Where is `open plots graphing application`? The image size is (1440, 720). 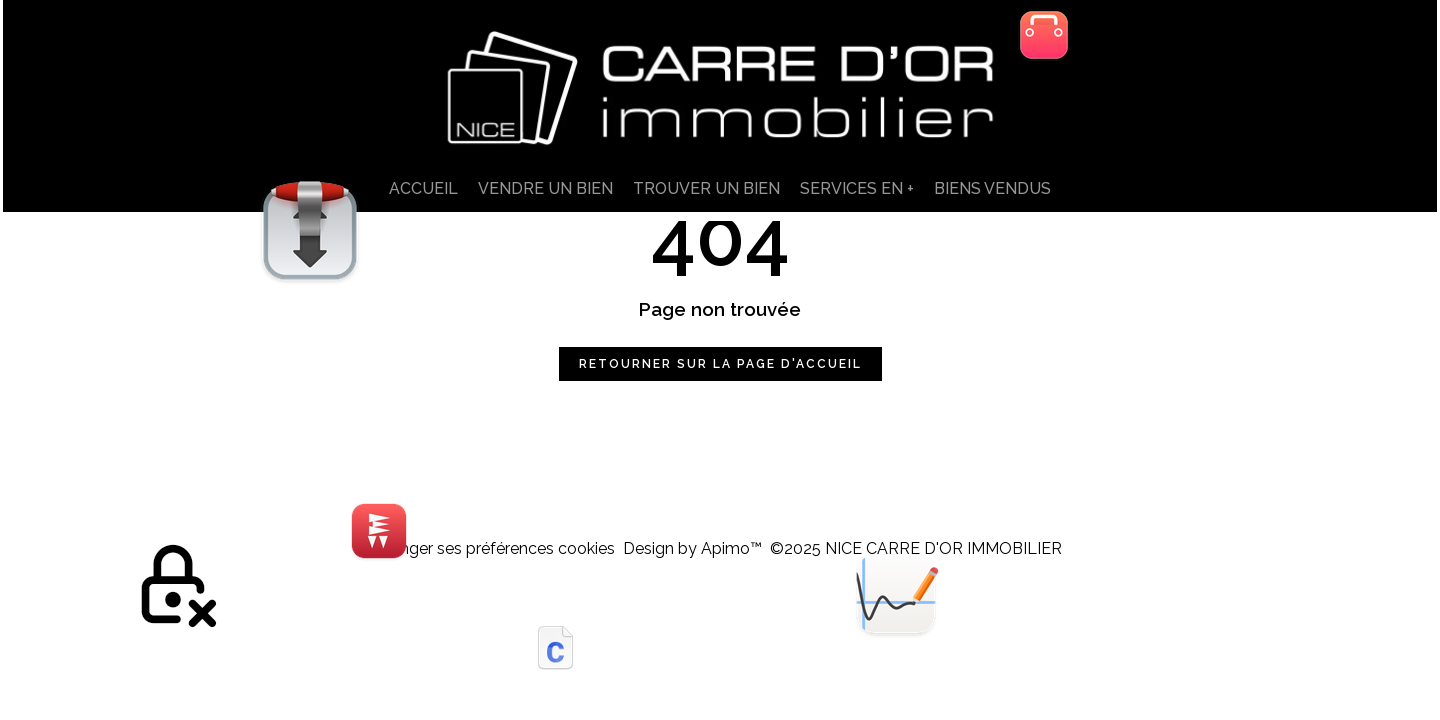
open plots graphing application is located at coordinates (896, 594).